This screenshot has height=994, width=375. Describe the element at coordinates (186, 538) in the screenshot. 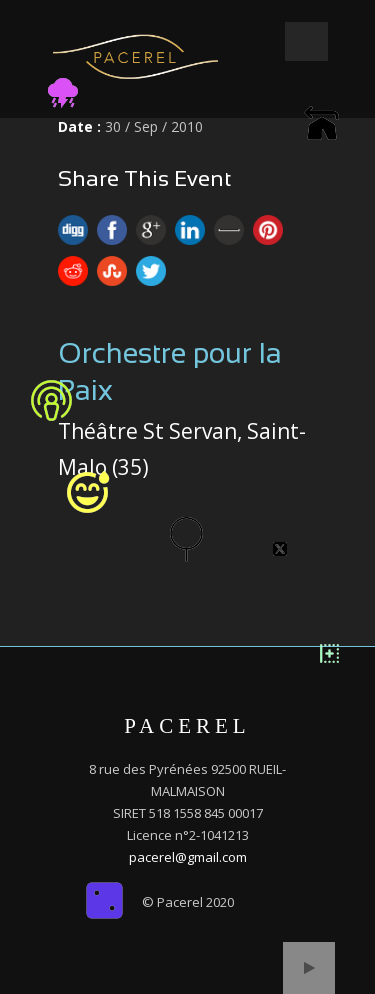

I see `select neuter or non-binary gender option` at that location.